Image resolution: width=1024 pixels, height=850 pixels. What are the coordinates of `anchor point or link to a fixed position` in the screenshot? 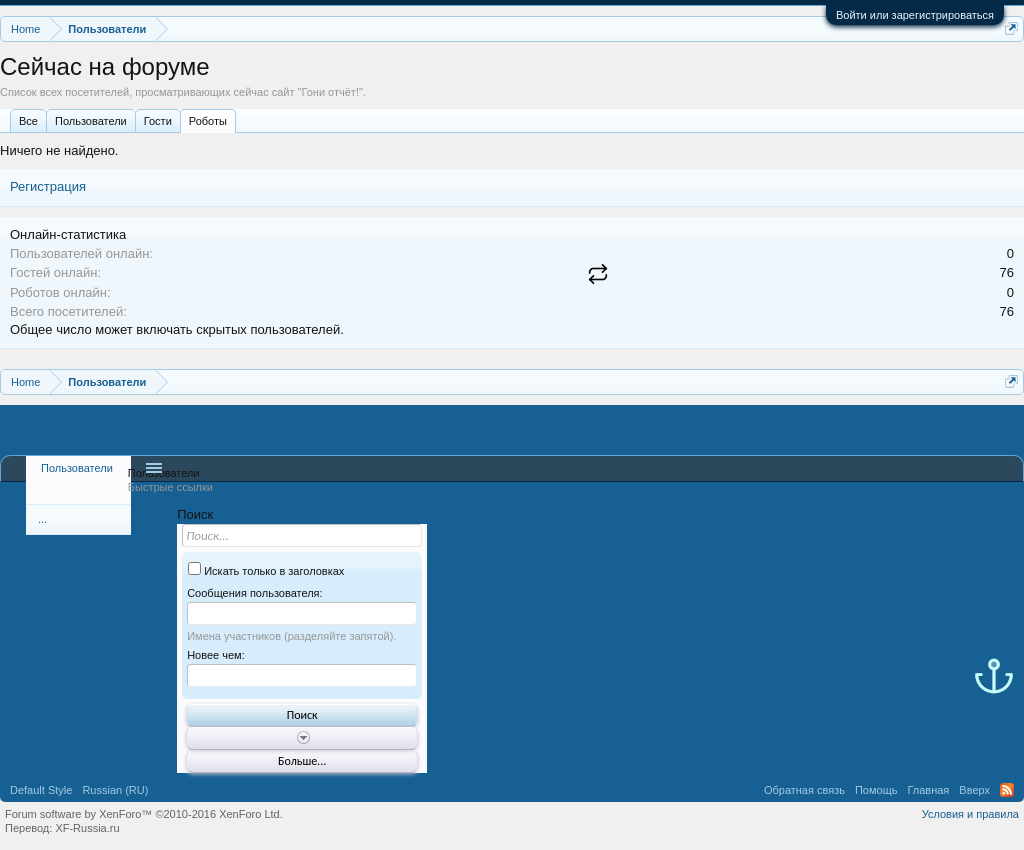 It's located at (994, 676).